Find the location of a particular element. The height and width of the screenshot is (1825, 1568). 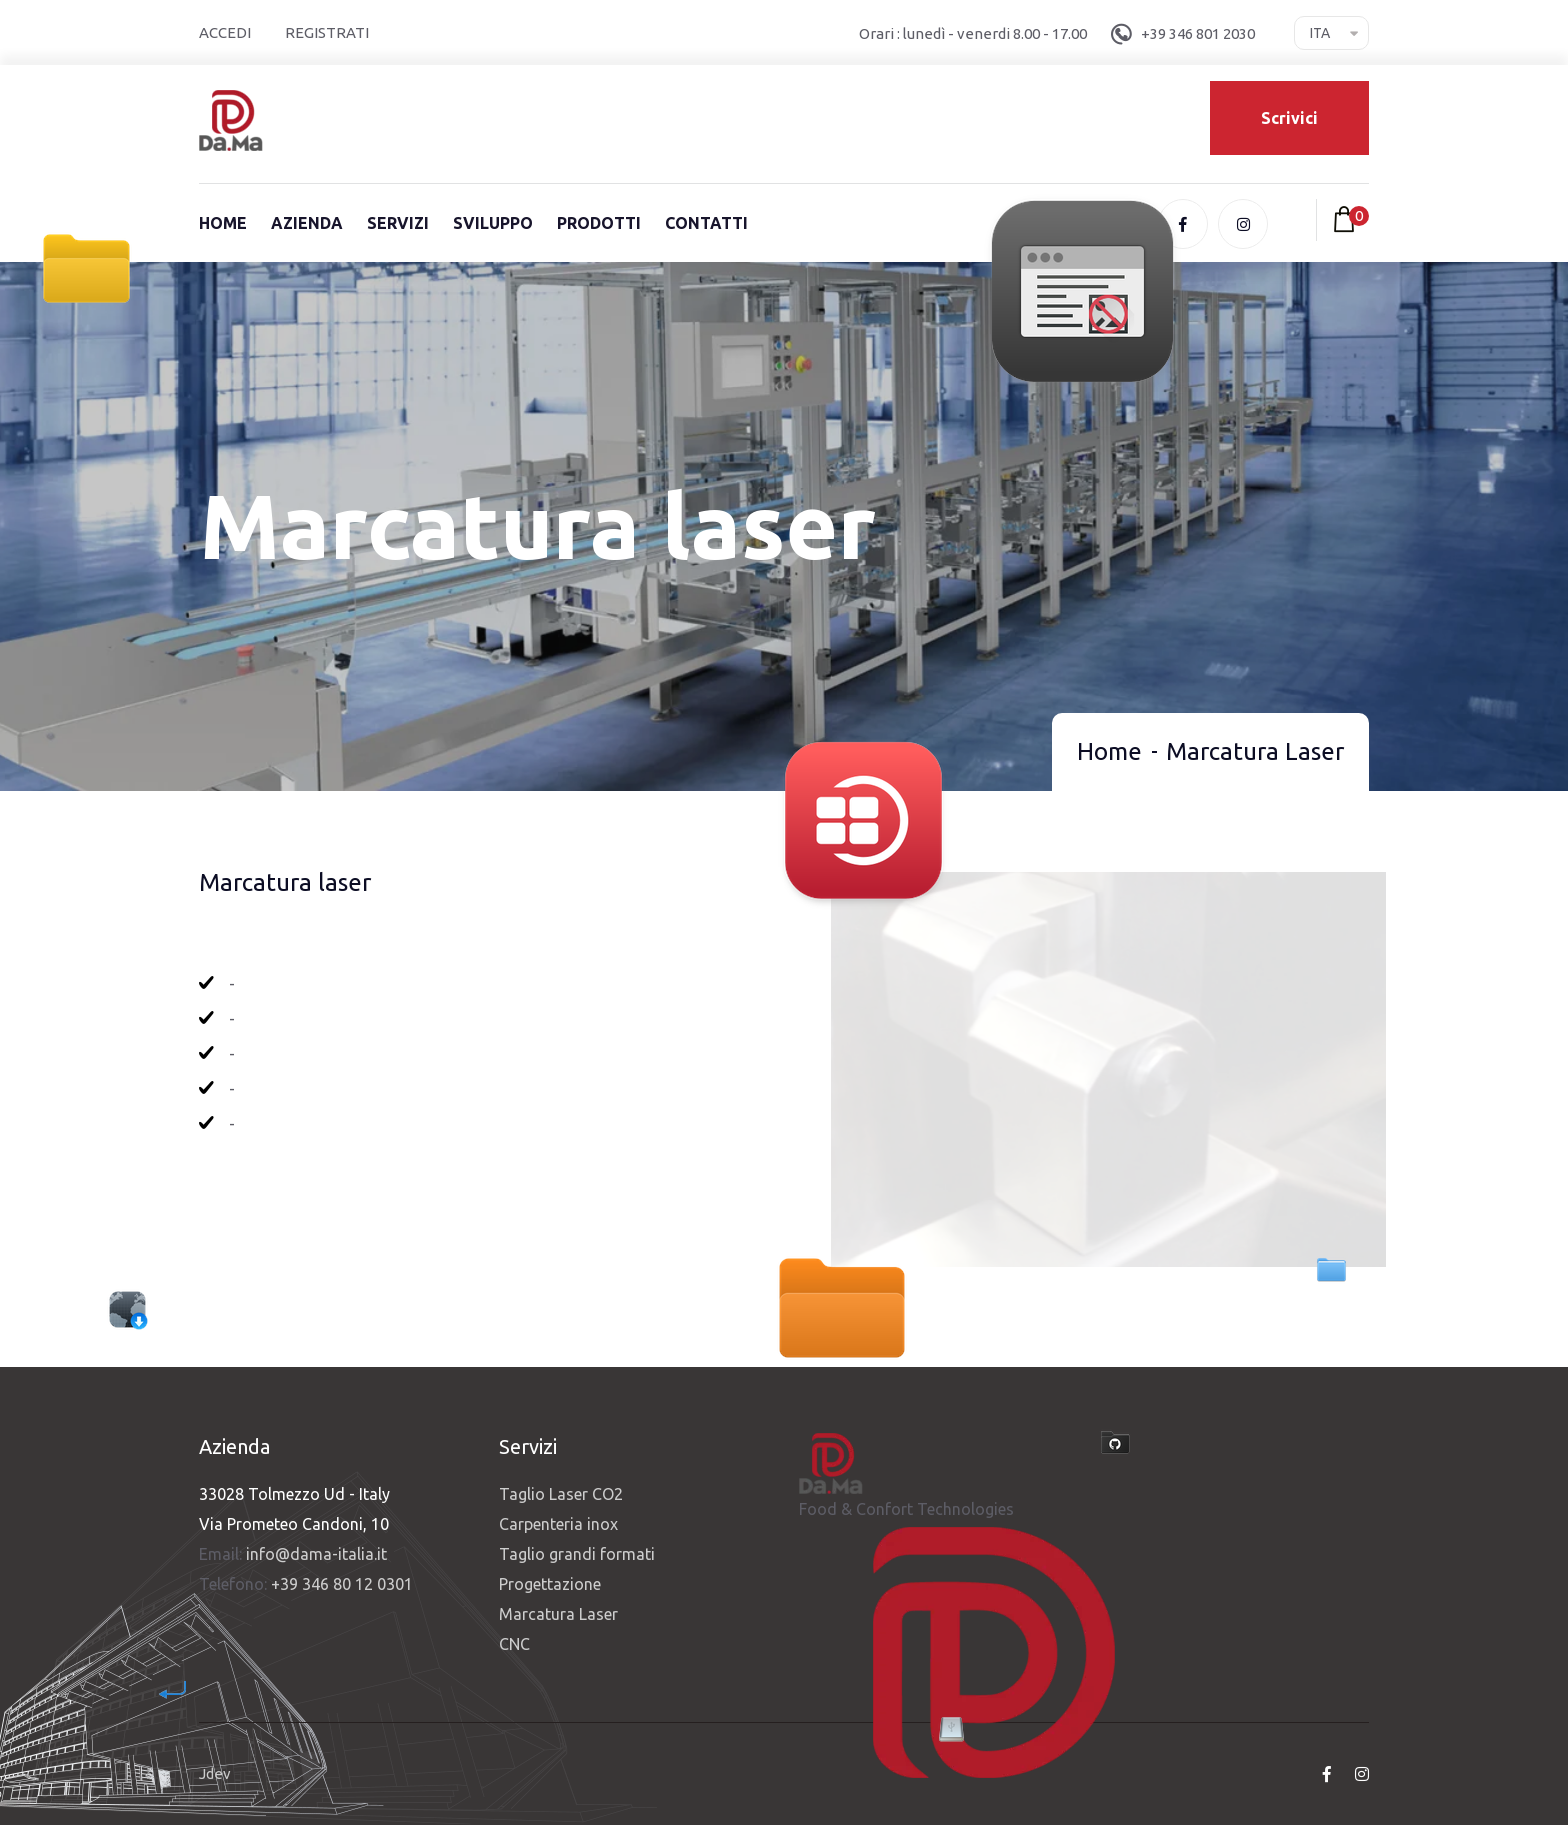

open budgie window previews app is located at coordinates (863, 820).